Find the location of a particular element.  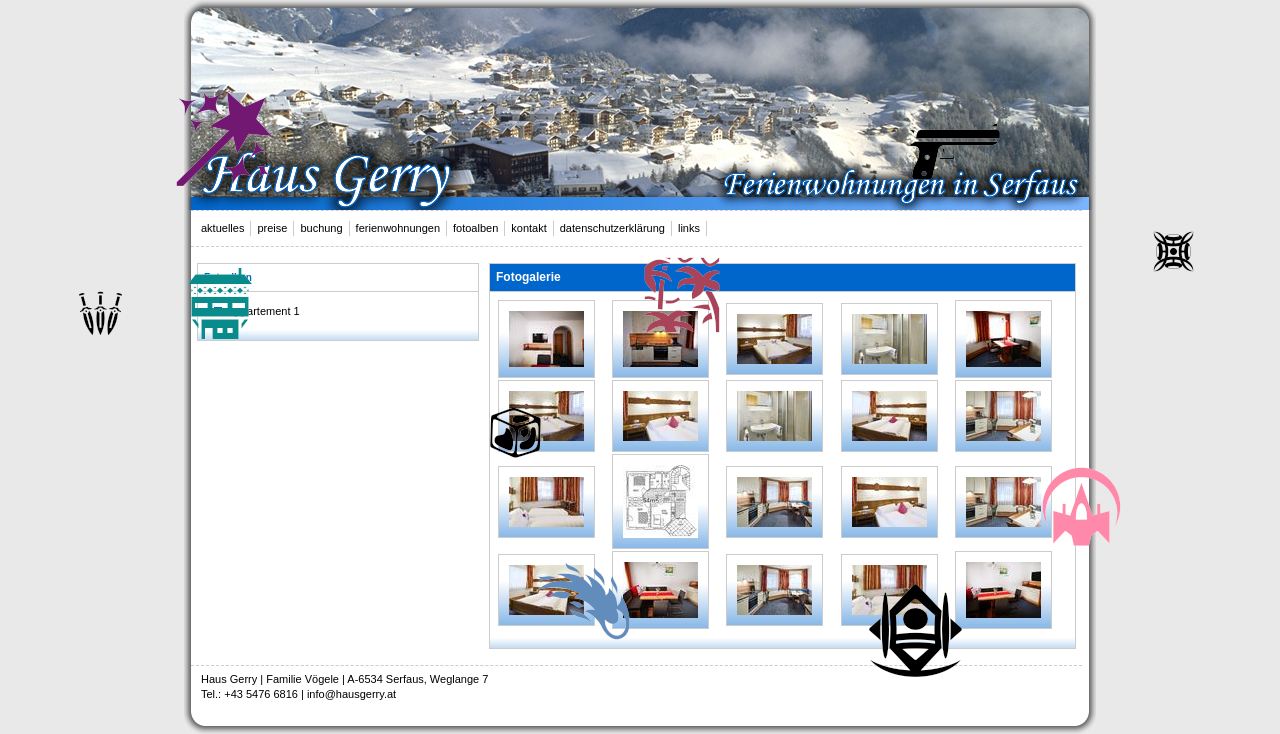

indicates a frozen or cooling effect in gameplay is located at coordinates (515, 432).